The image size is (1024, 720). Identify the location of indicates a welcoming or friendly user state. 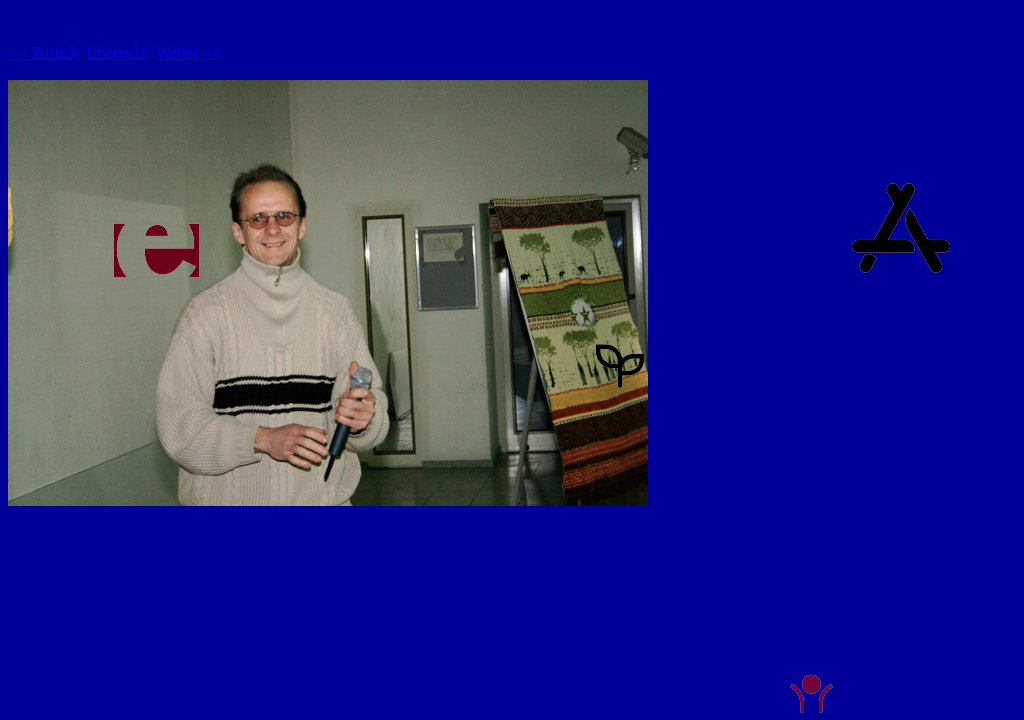
(811, 693).